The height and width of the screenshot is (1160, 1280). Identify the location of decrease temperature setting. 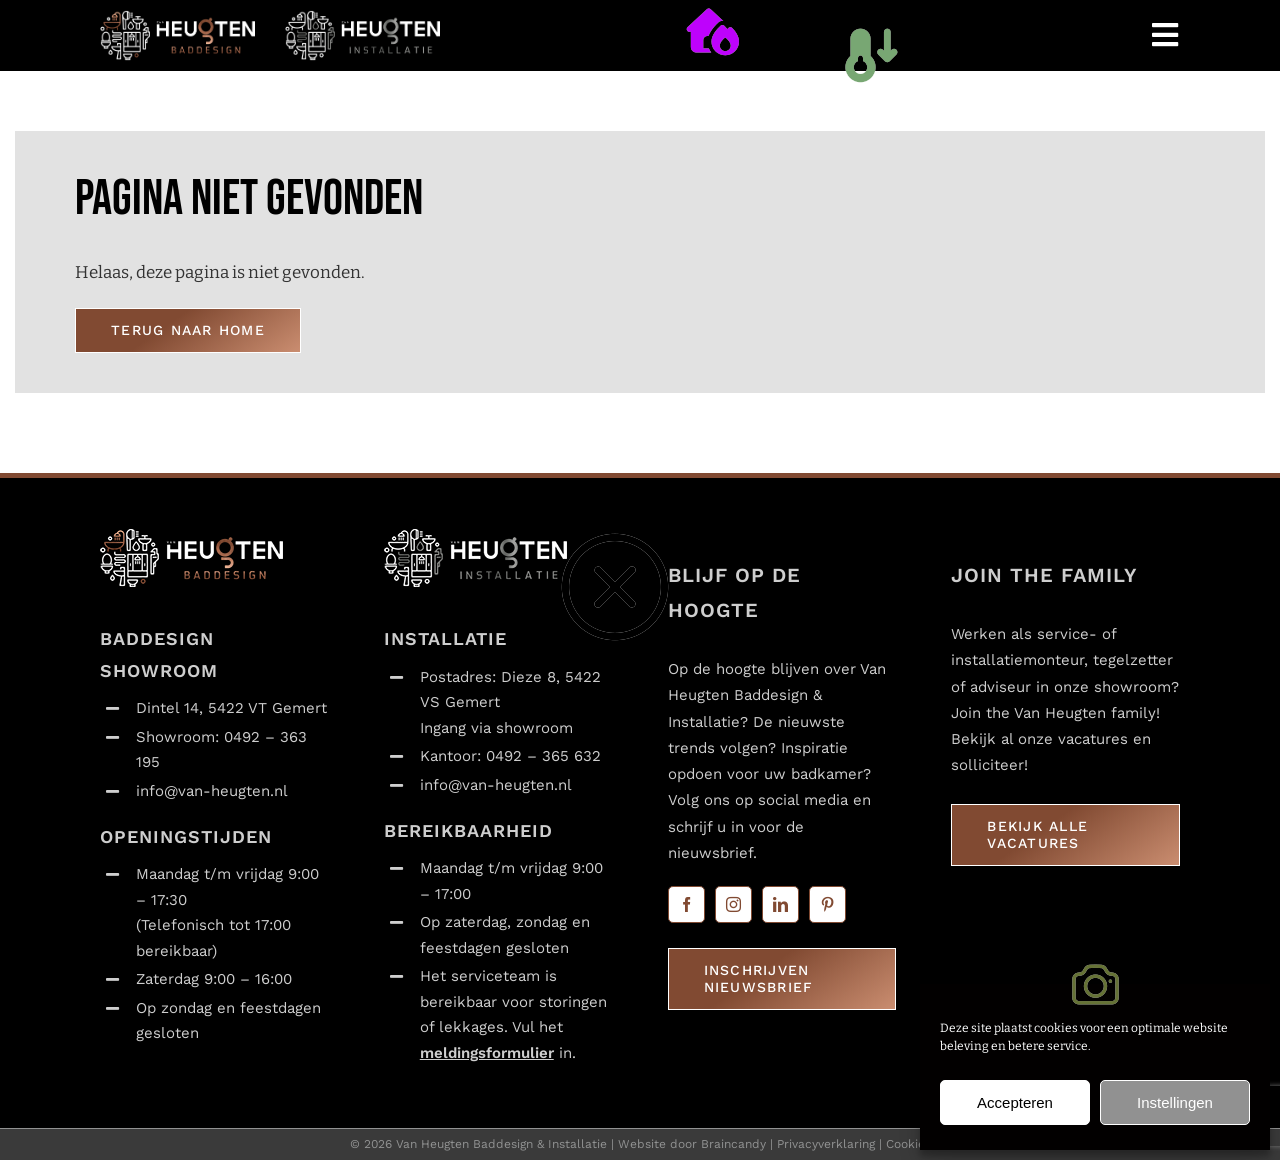
(870, 55).